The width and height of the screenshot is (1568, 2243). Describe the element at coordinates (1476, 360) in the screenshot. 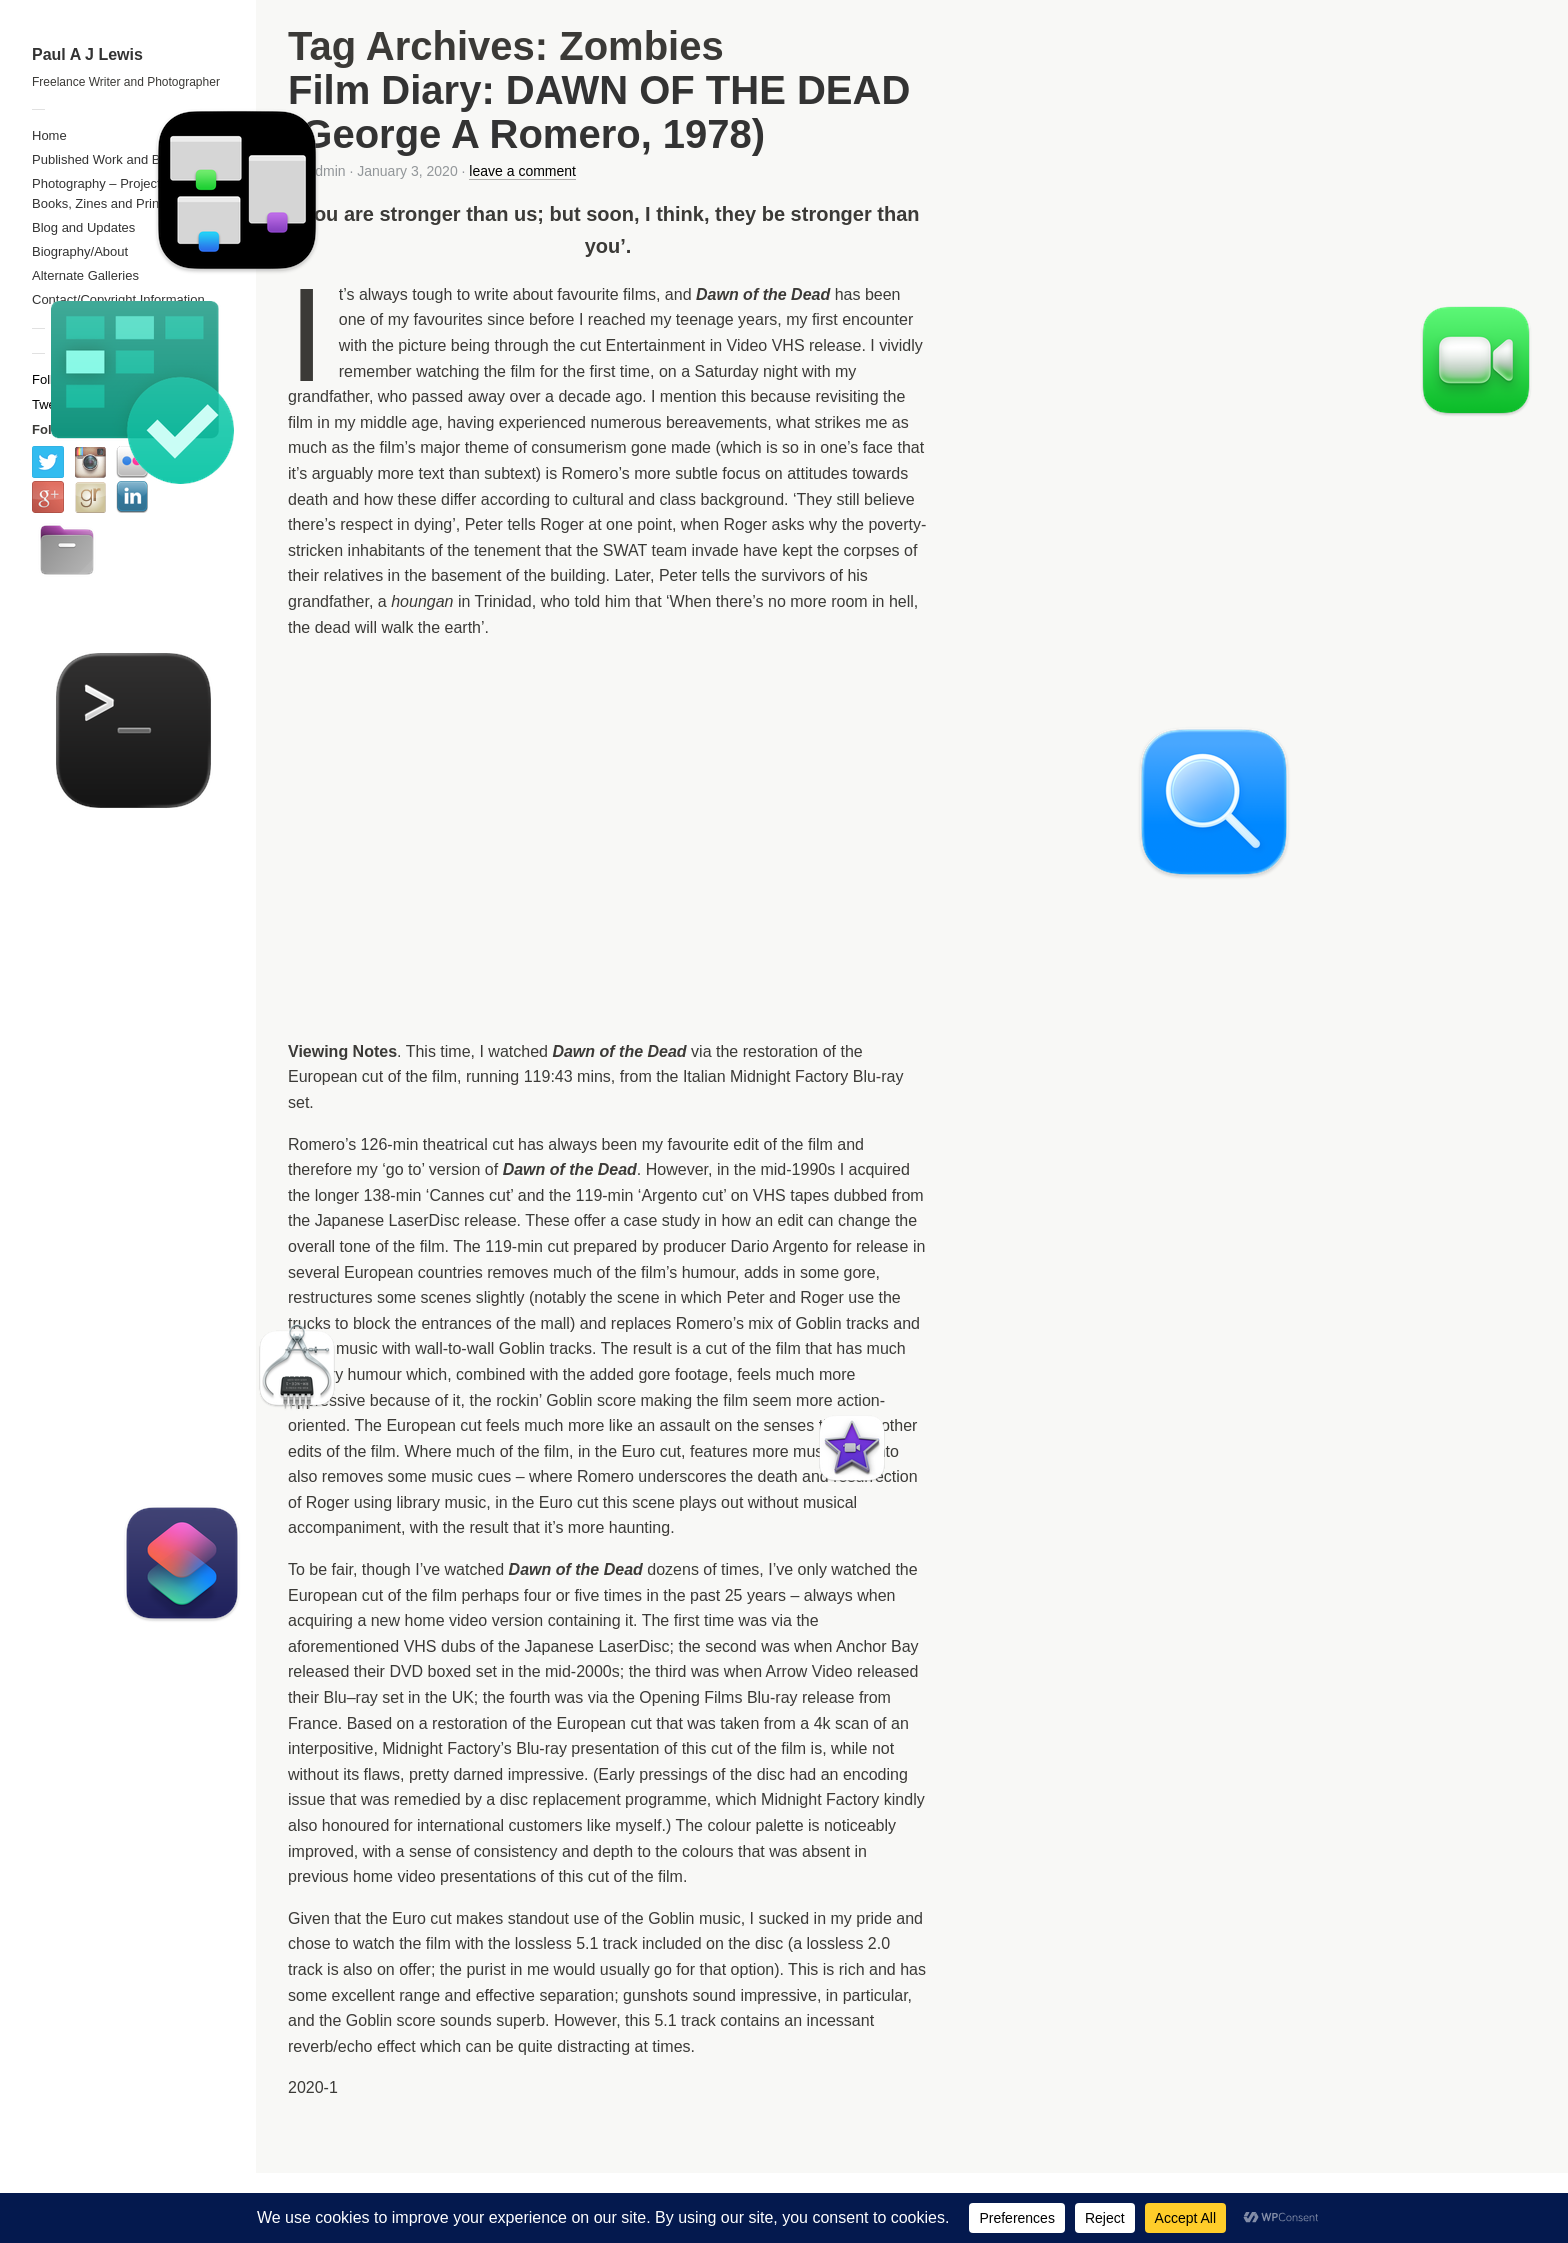

I see `open FaceTime to start a video call` at that location.